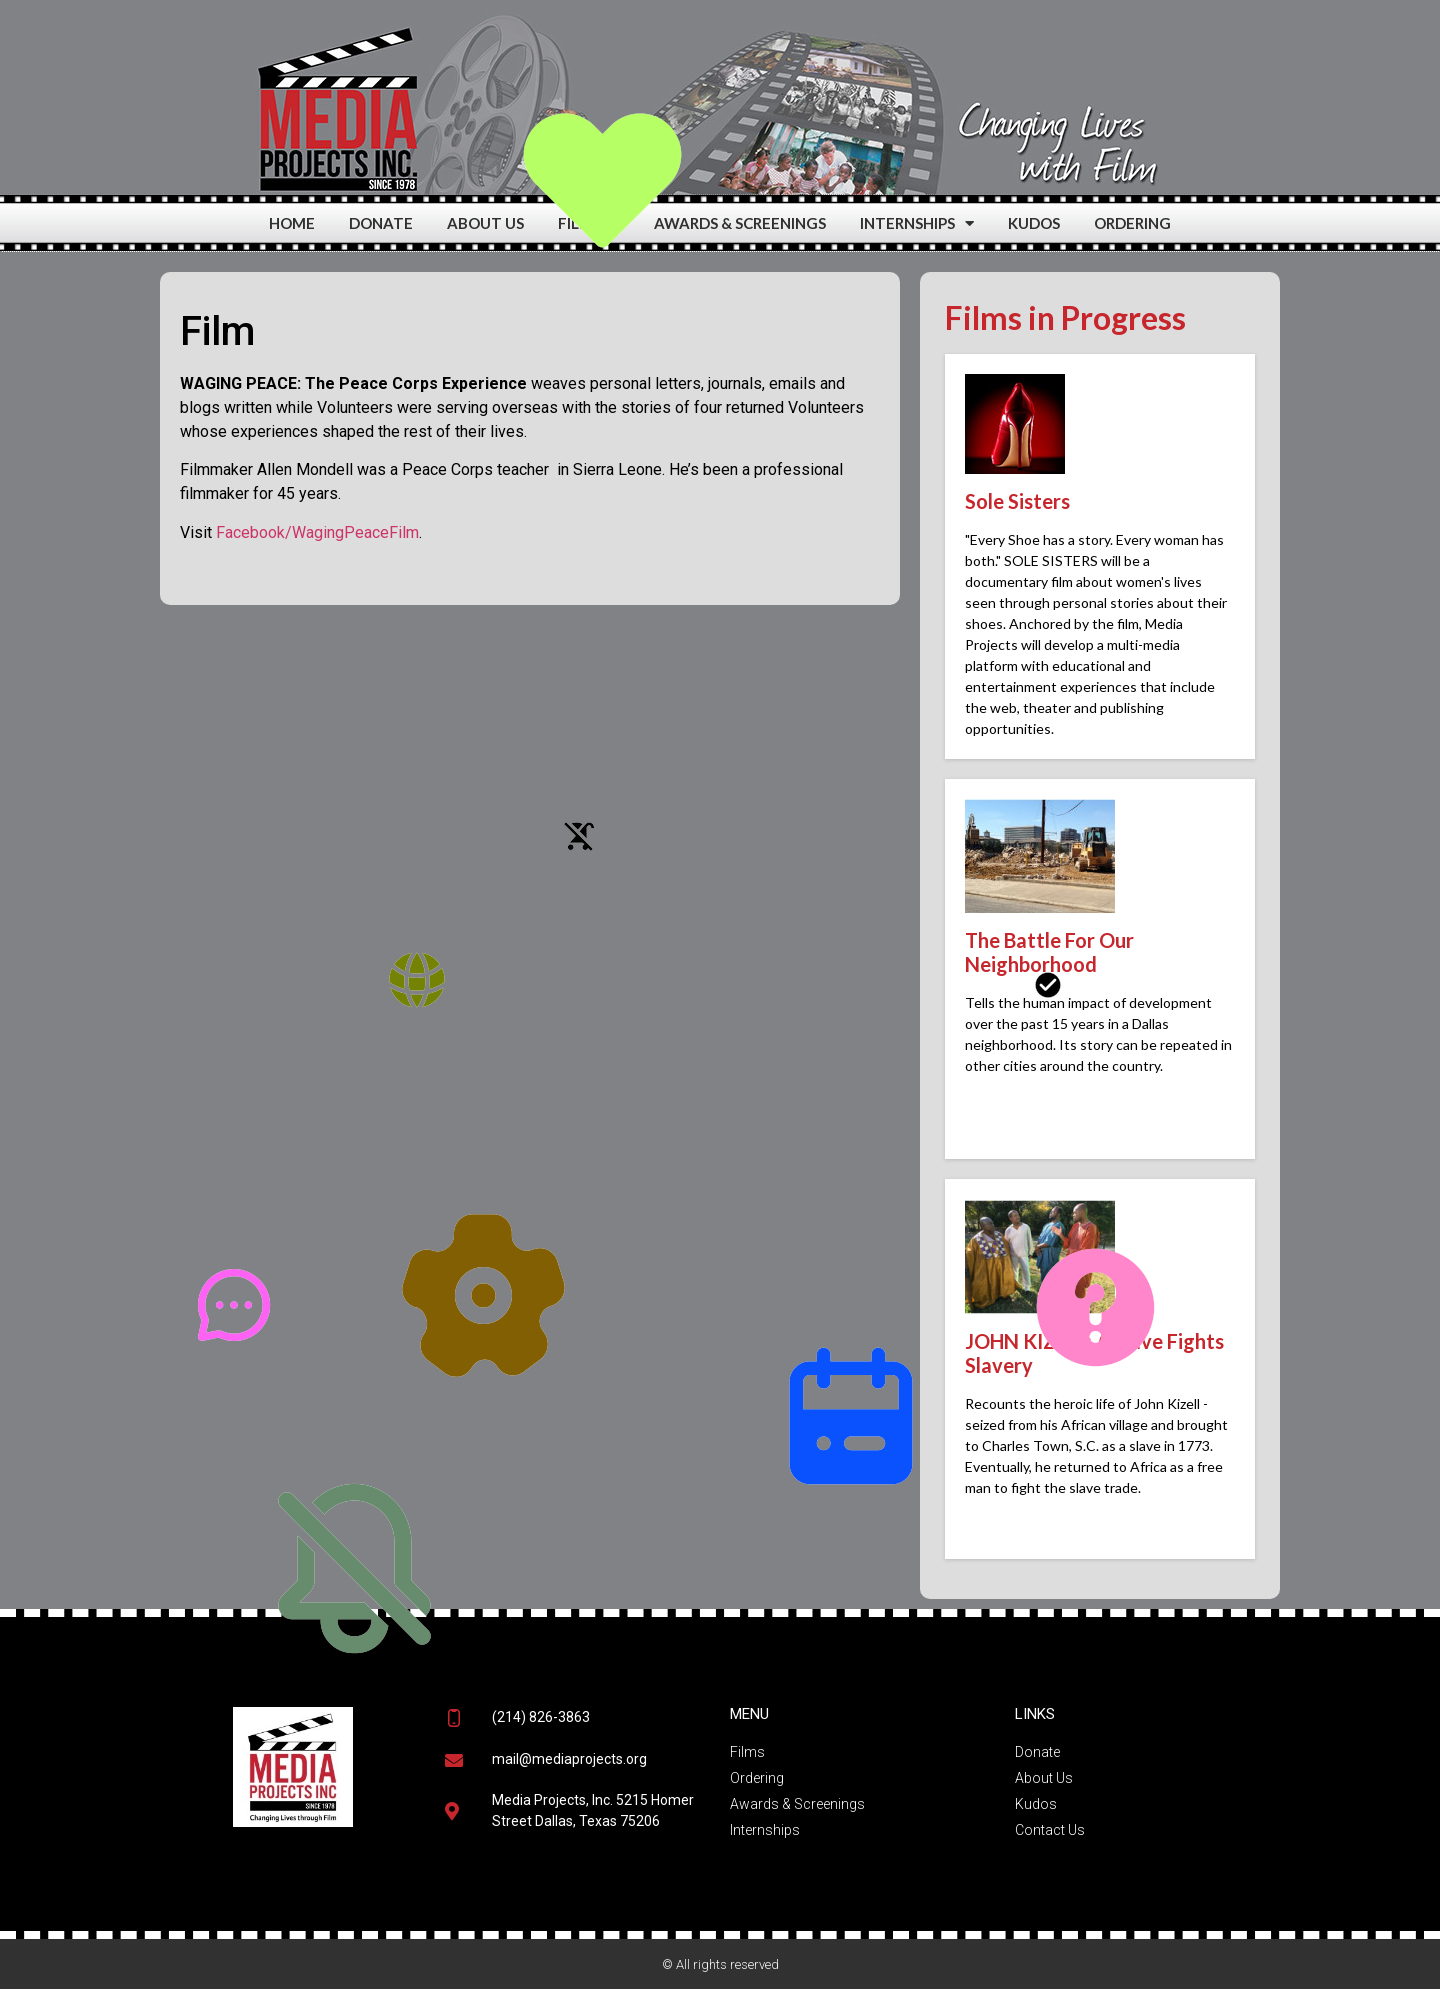 The width and height of the screenshot is (1440, 1989). Describe the element at coordinates (1095, 1307) in the screenshot. I see `access help or support information` at that location.